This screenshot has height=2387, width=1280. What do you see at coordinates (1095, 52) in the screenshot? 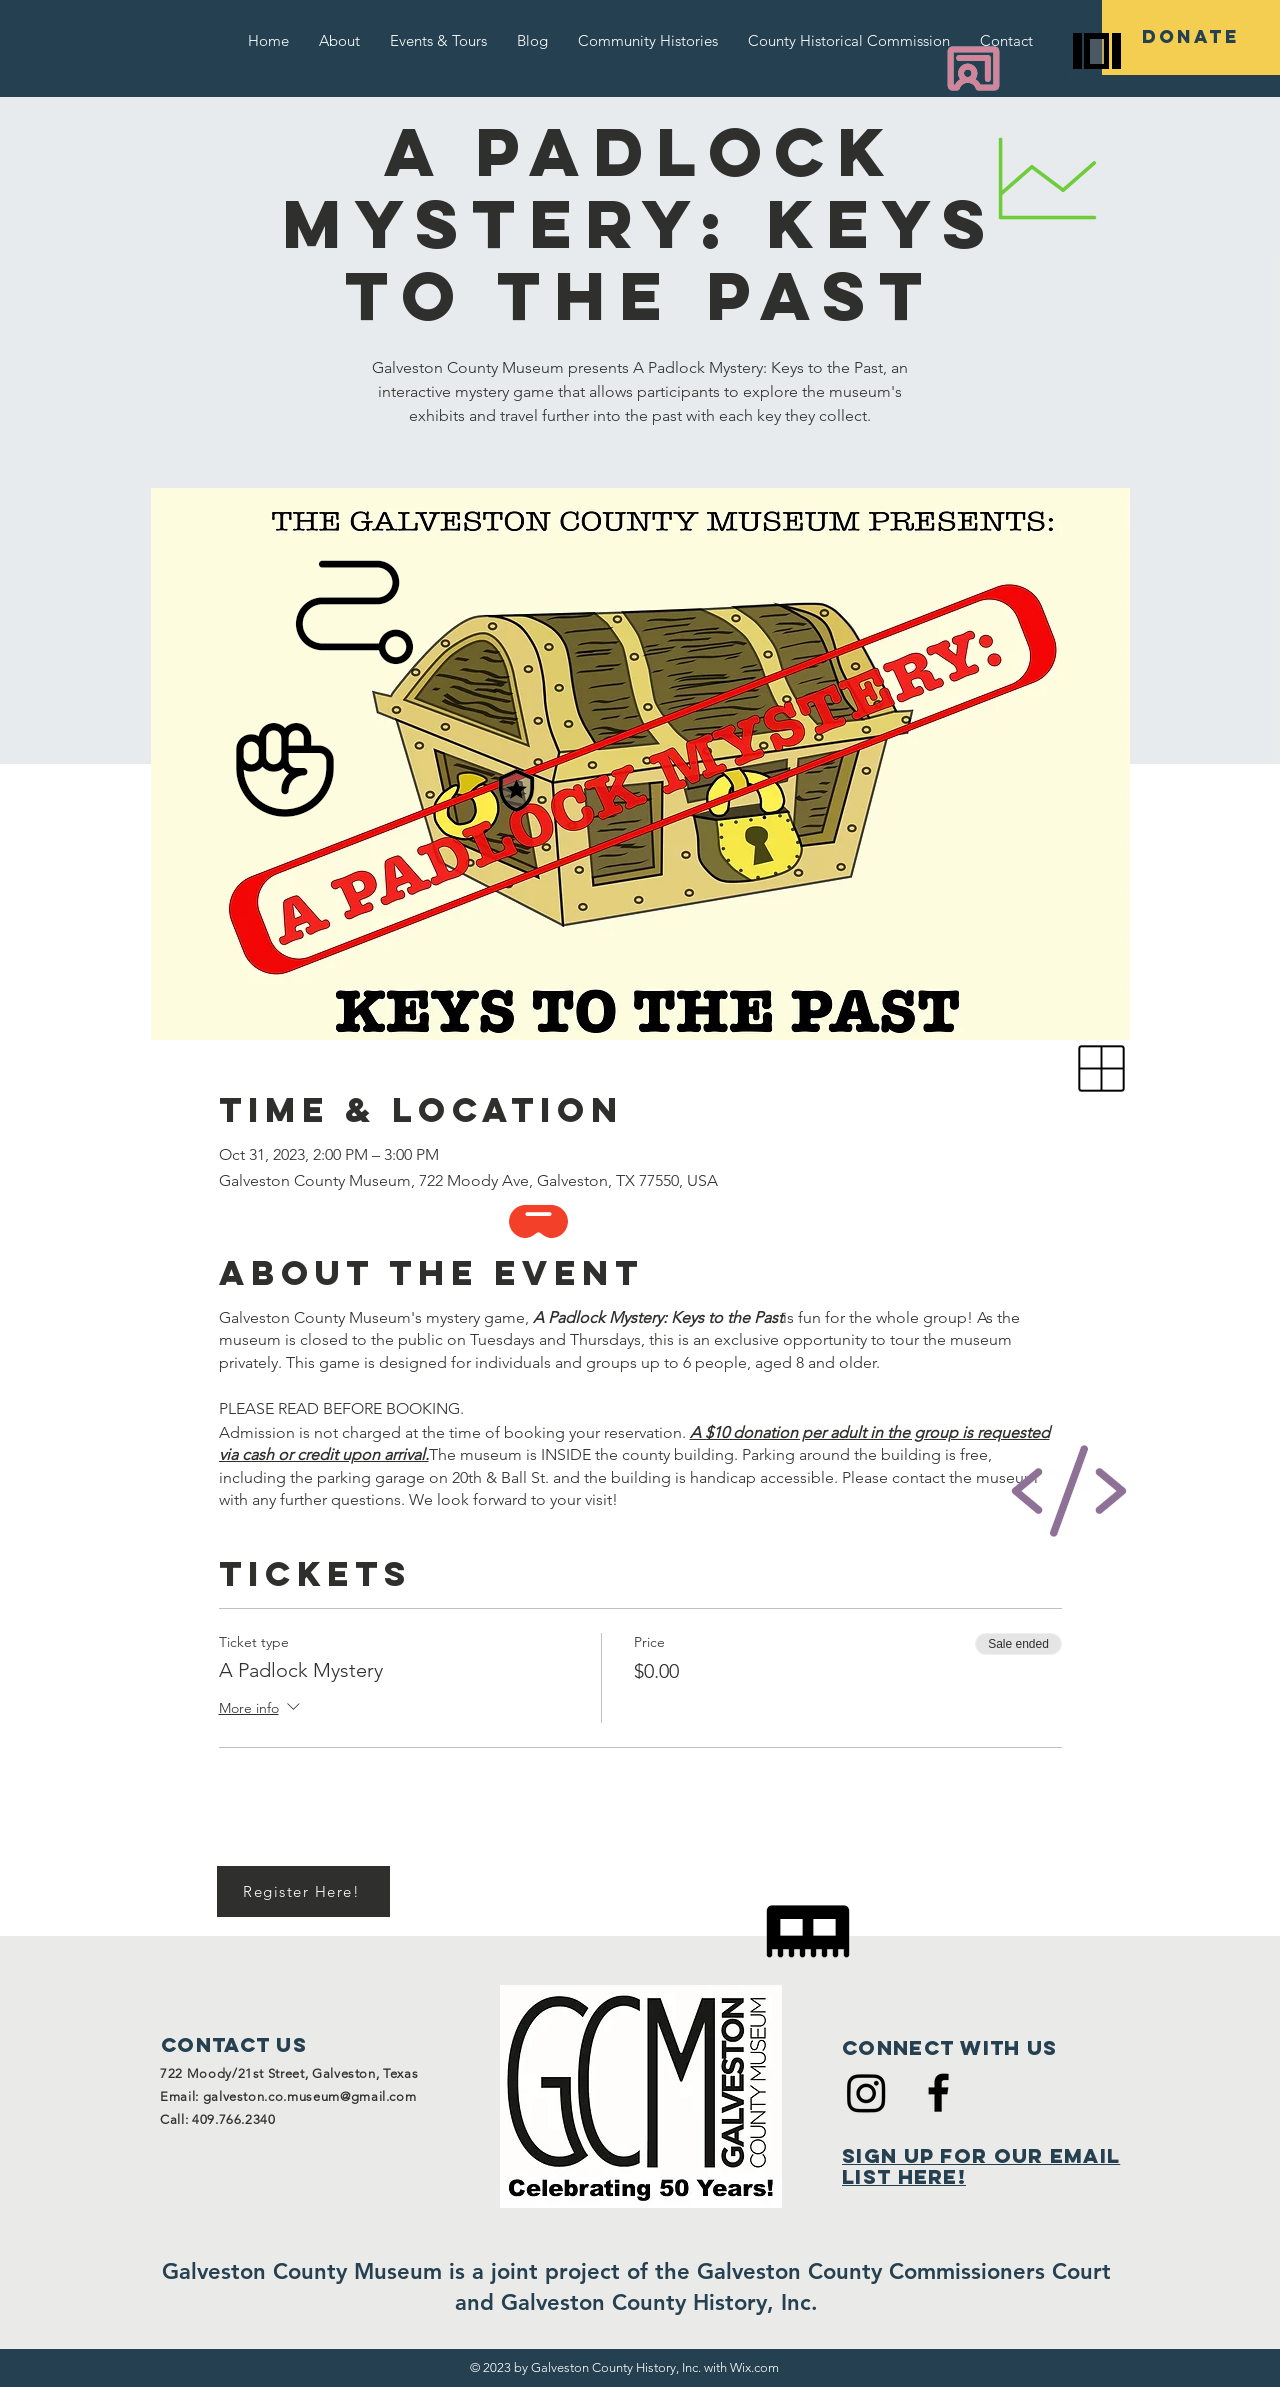
I see `switch to array or column view layout` at bounding box center [1095, 52].